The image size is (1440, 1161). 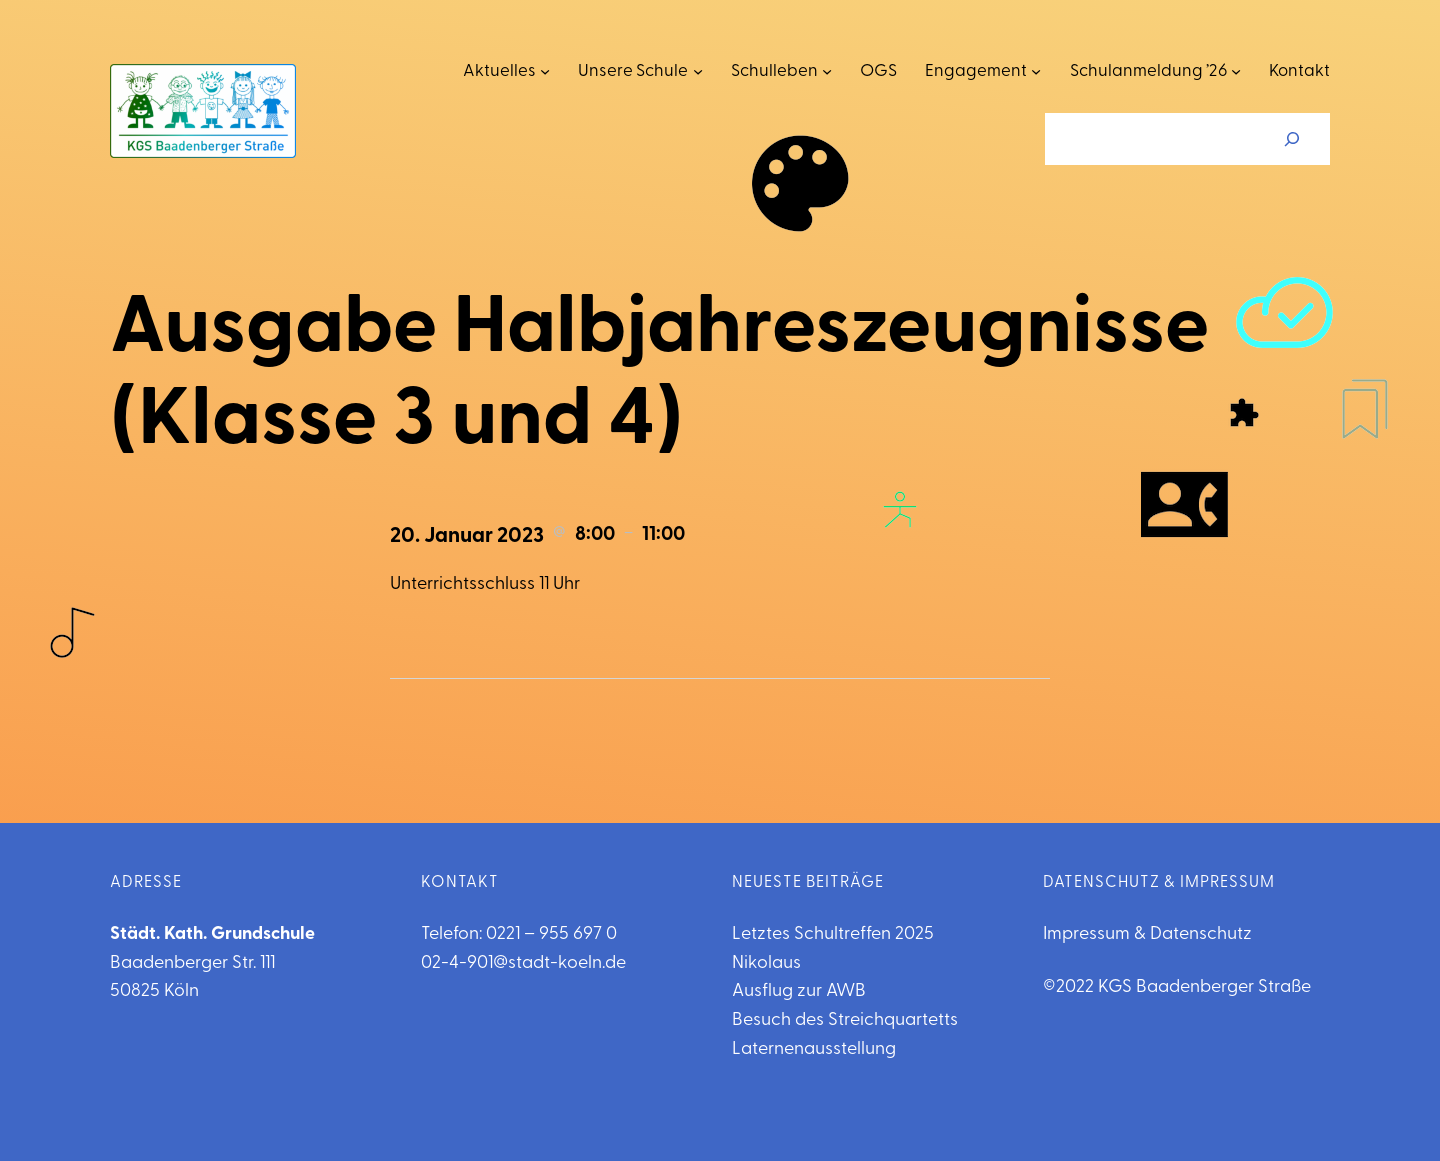 What do you see at coordinates (900, 511) in the screenshot?
I see `access tai chi or meditation exercises` at bounding box center [900, 511].